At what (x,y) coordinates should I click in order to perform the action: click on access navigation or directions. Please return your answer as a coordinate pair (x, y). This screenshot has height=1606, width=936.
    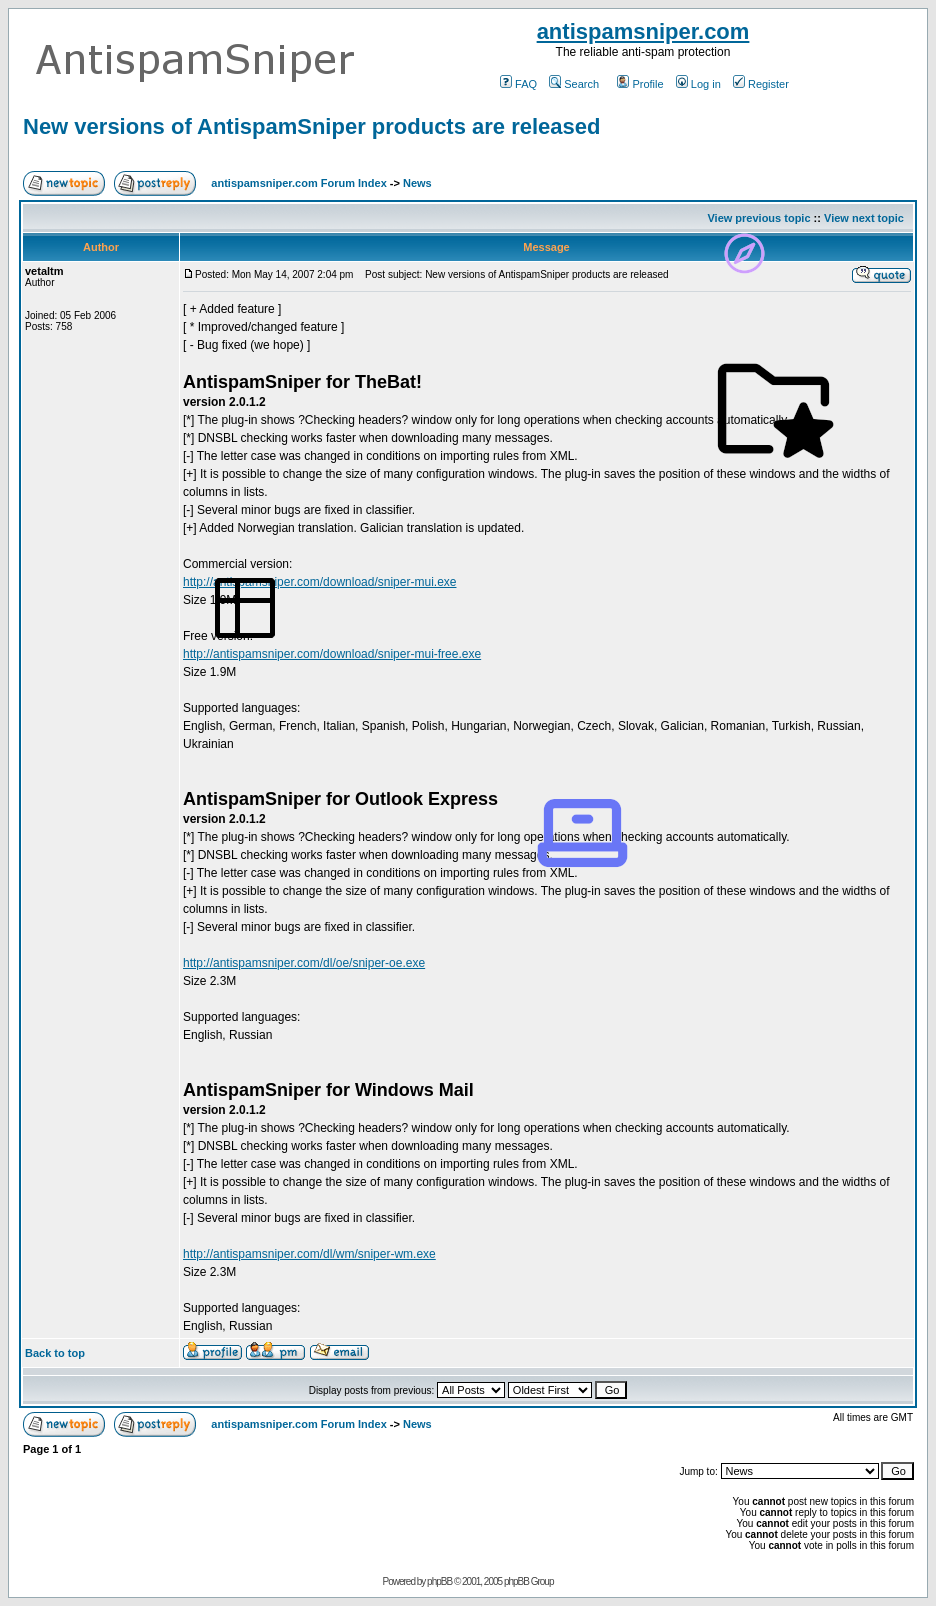
    Looking at the image, I should click on (744, 253).